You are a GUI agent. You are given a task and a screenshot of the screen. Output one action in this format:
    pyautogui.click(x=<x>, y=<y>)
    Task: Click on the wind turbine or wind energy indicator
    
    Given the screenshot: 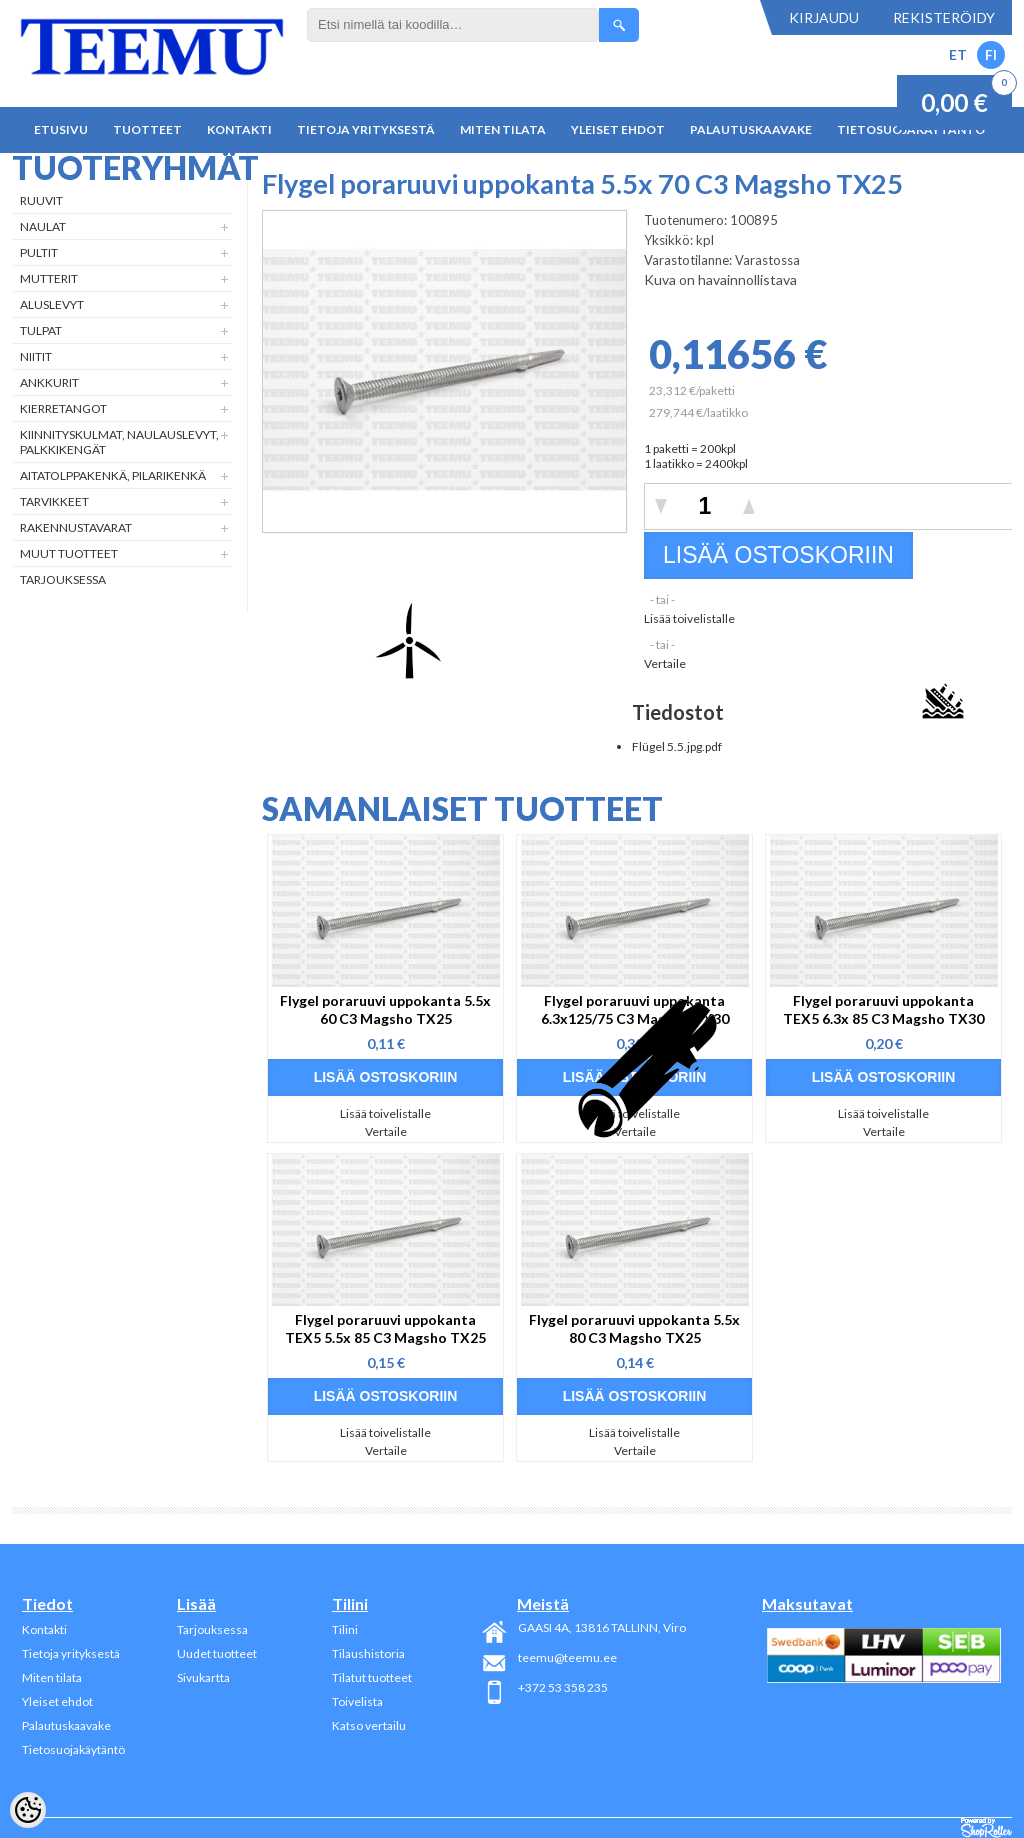 What is the action you would take?
    pyautogui.click(x=409, y=640)
    